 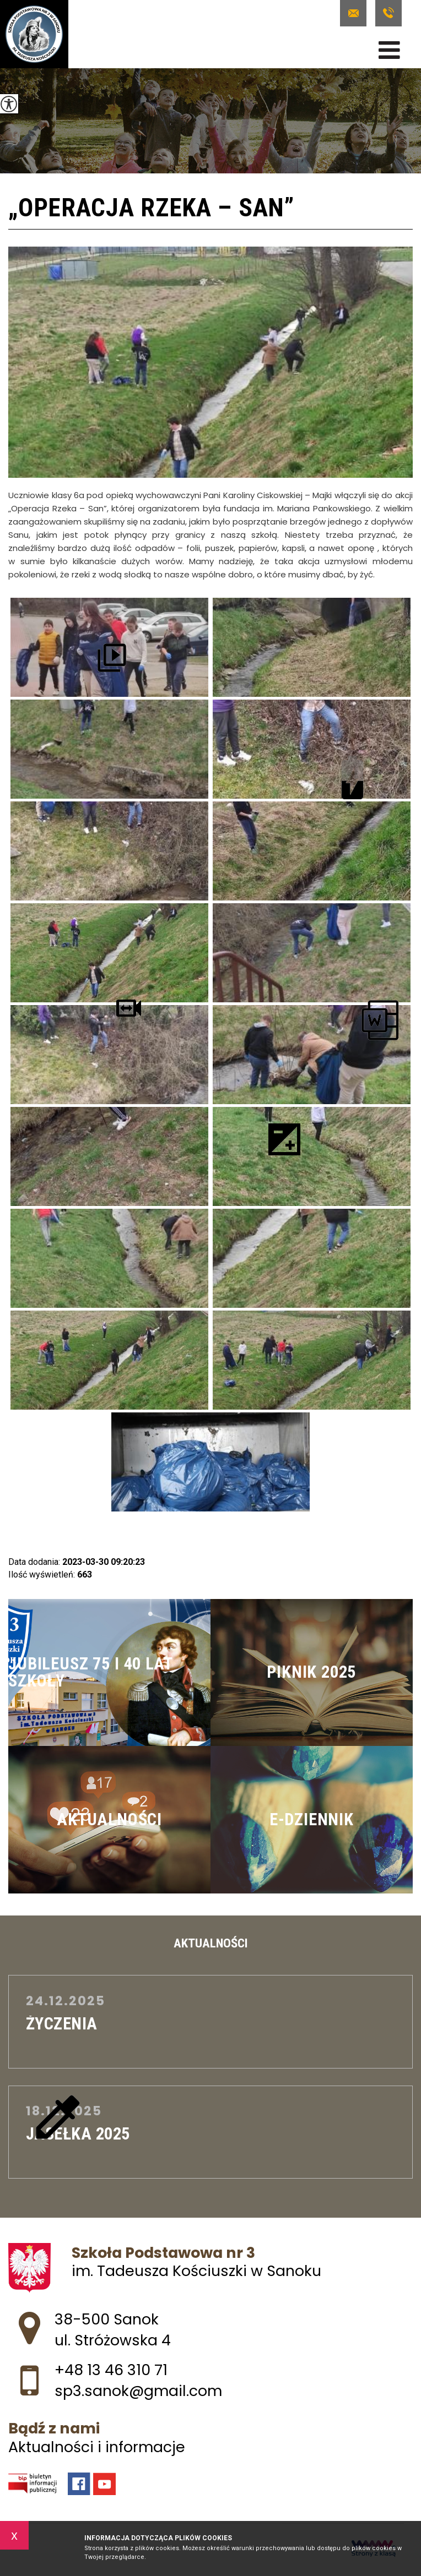 What do you see at coordinates (381, 1020) in the screenshot?
I see `open Microsoft Word` at bounding box center [381, 1020].